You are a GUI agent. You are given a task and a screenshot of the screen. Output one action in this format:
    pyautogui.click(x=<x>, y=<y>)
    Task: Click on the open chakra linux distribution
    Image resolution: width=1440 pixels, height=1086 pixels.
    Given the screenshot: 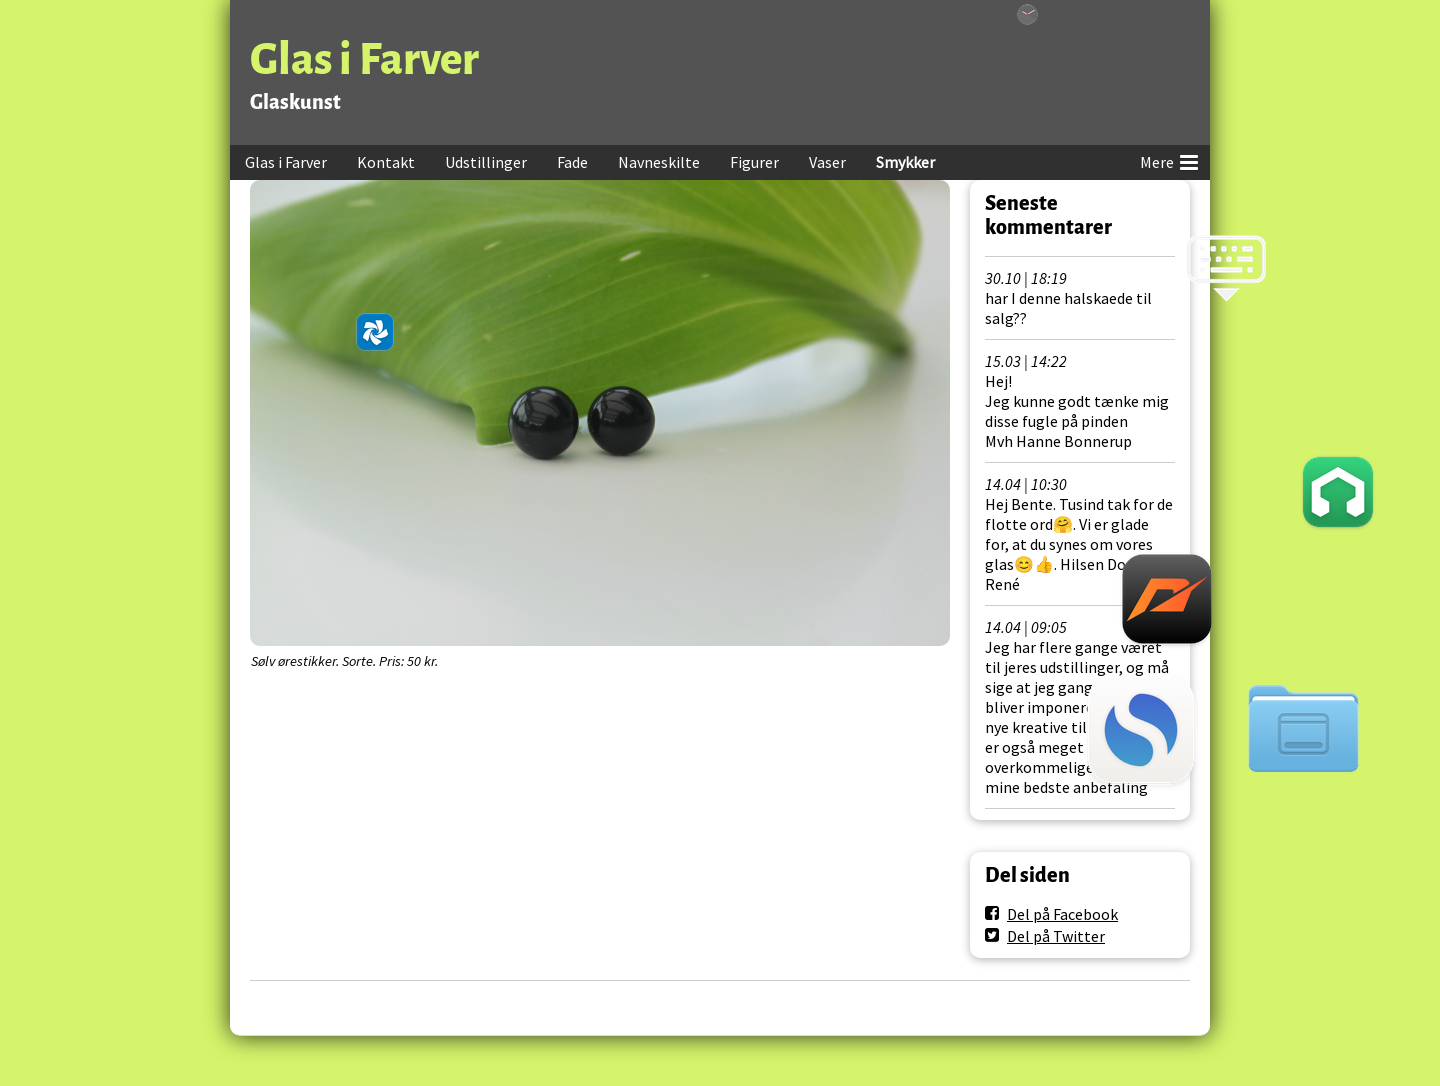 What is the action you would take?
    pyautogui.click(x=375, y=332)
    